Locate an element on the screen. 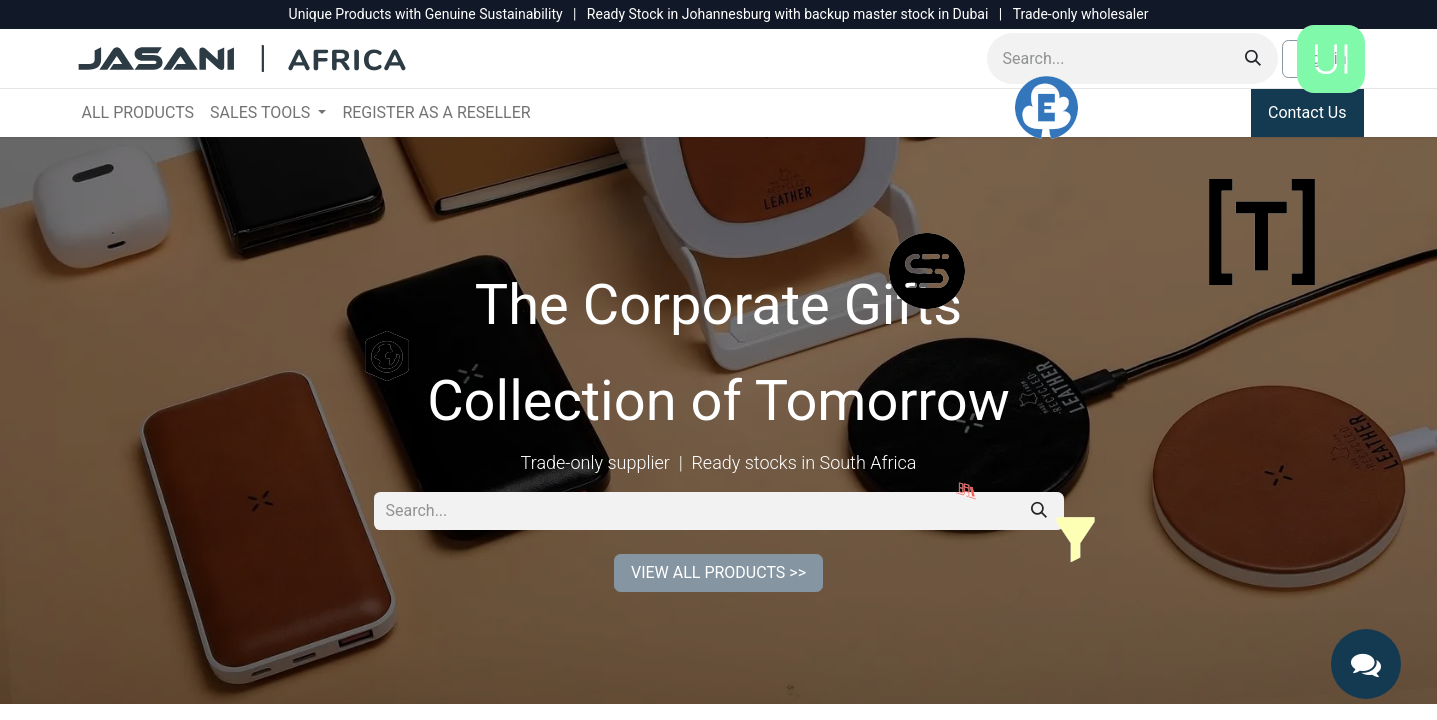  open ArcGIS mapping application is located at coordinates (387, 356).